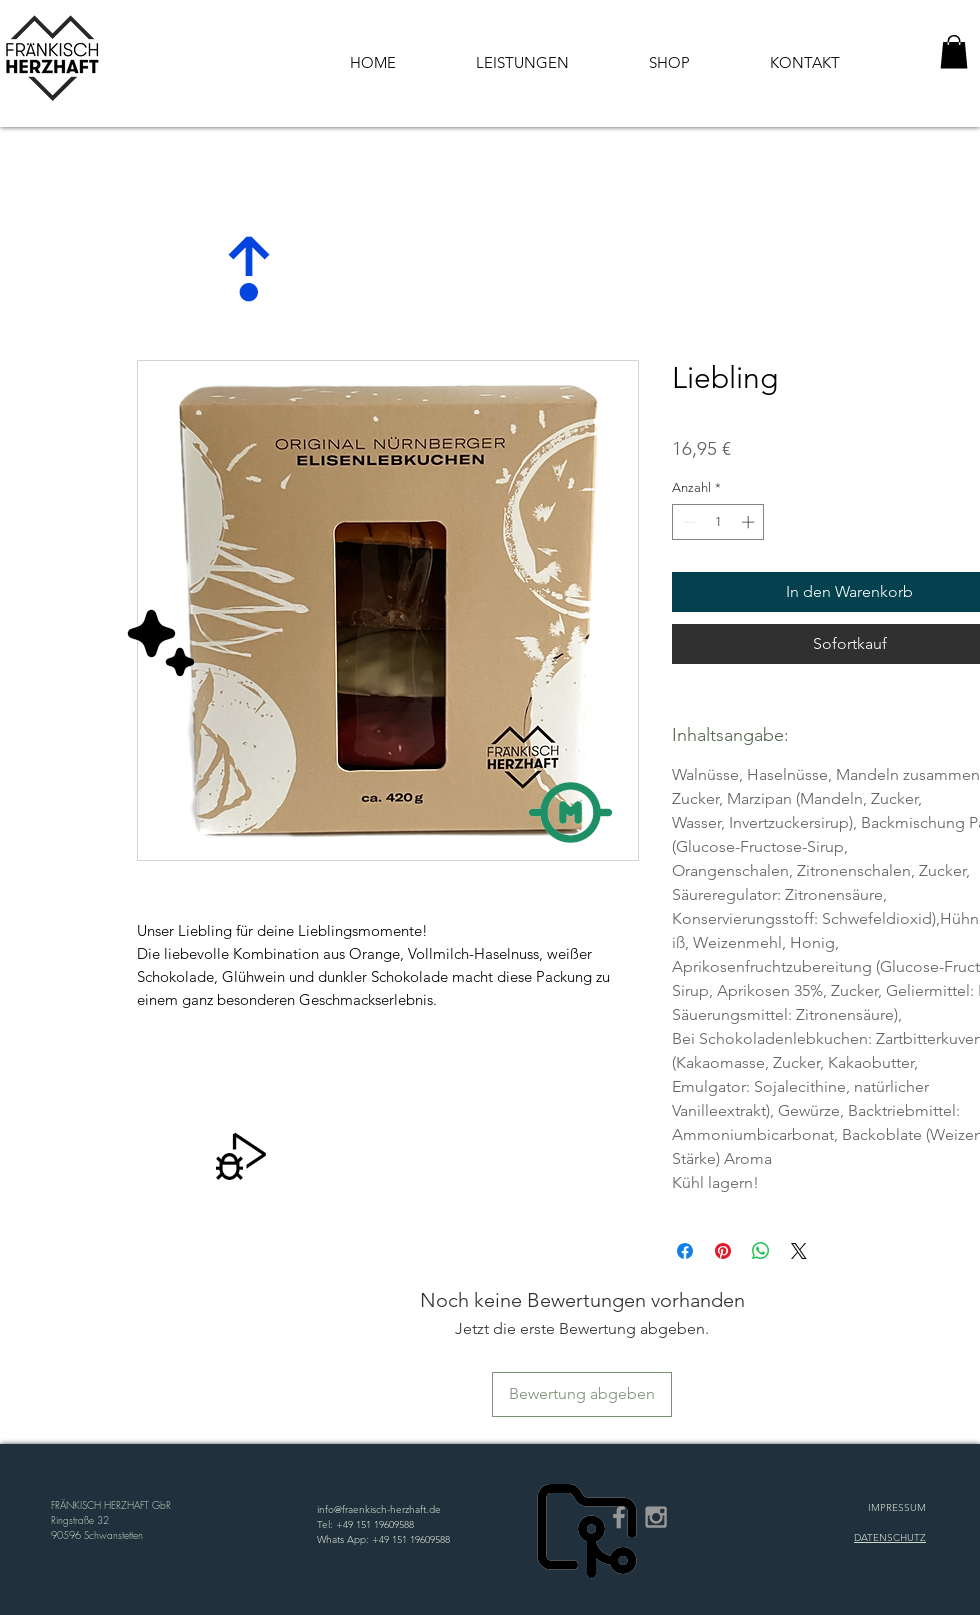 This screenshot has height=1615, width=980. I want to click on step out of the current function during debugging, so click(249, 269).